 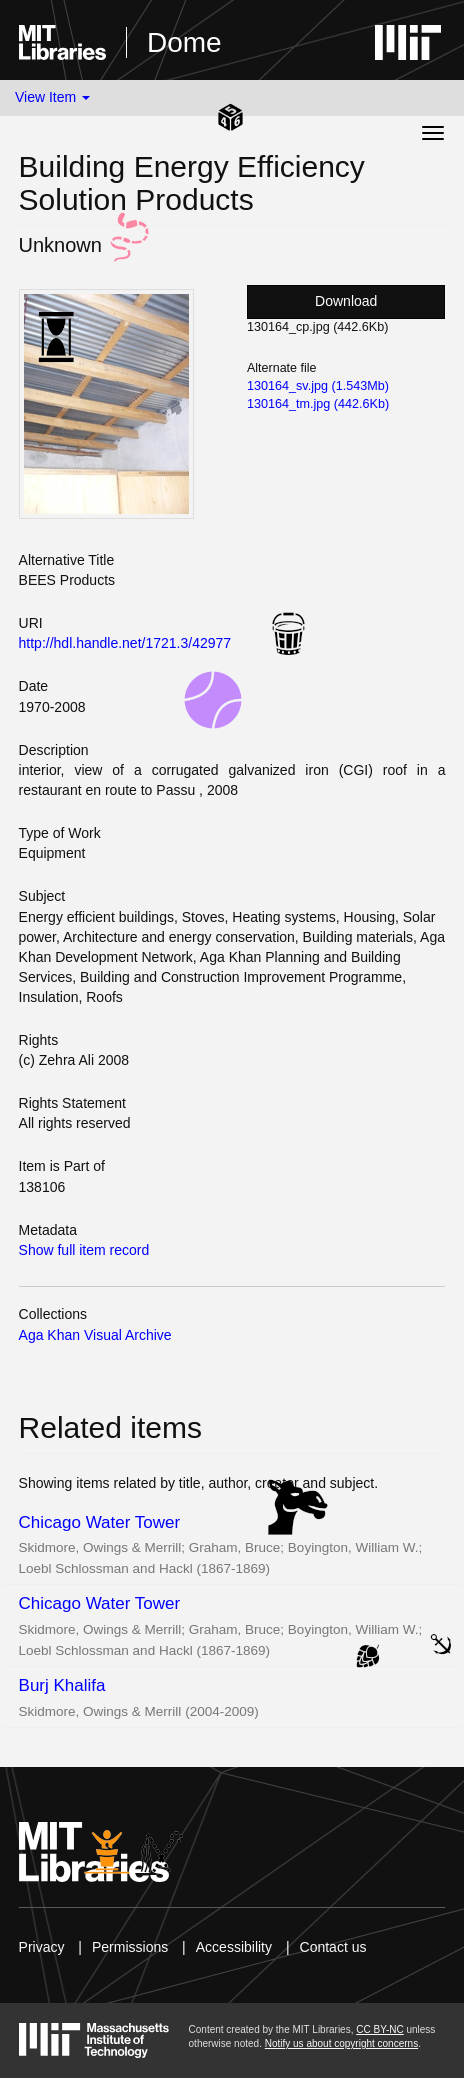 I want to click on indicates full water bucket in game inventory, so click(x=288, y=632).